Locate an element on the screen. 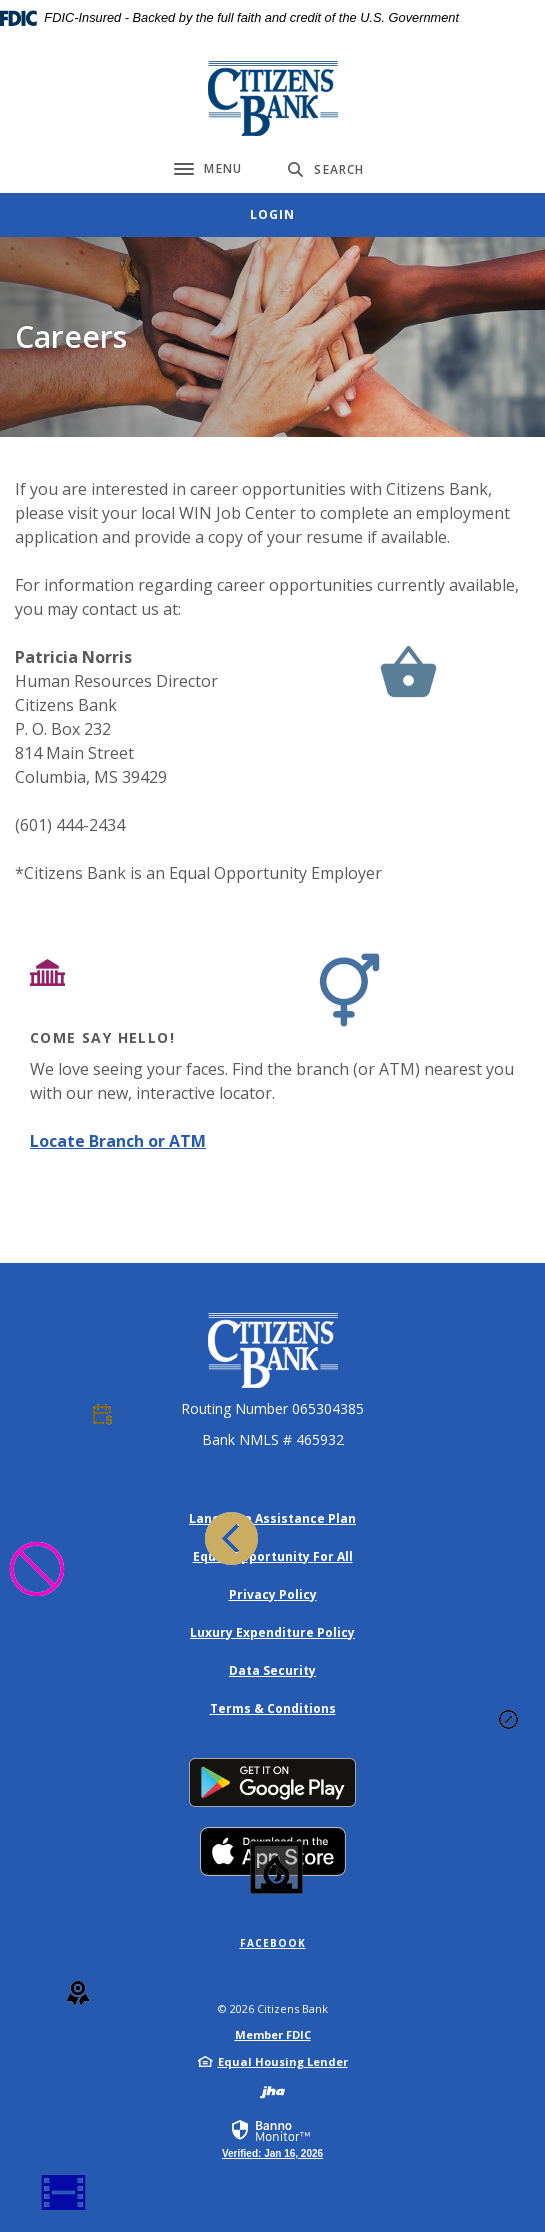 This screenshot has width=545, height=2232. access video or film content is located at coordinates (63, 2192).